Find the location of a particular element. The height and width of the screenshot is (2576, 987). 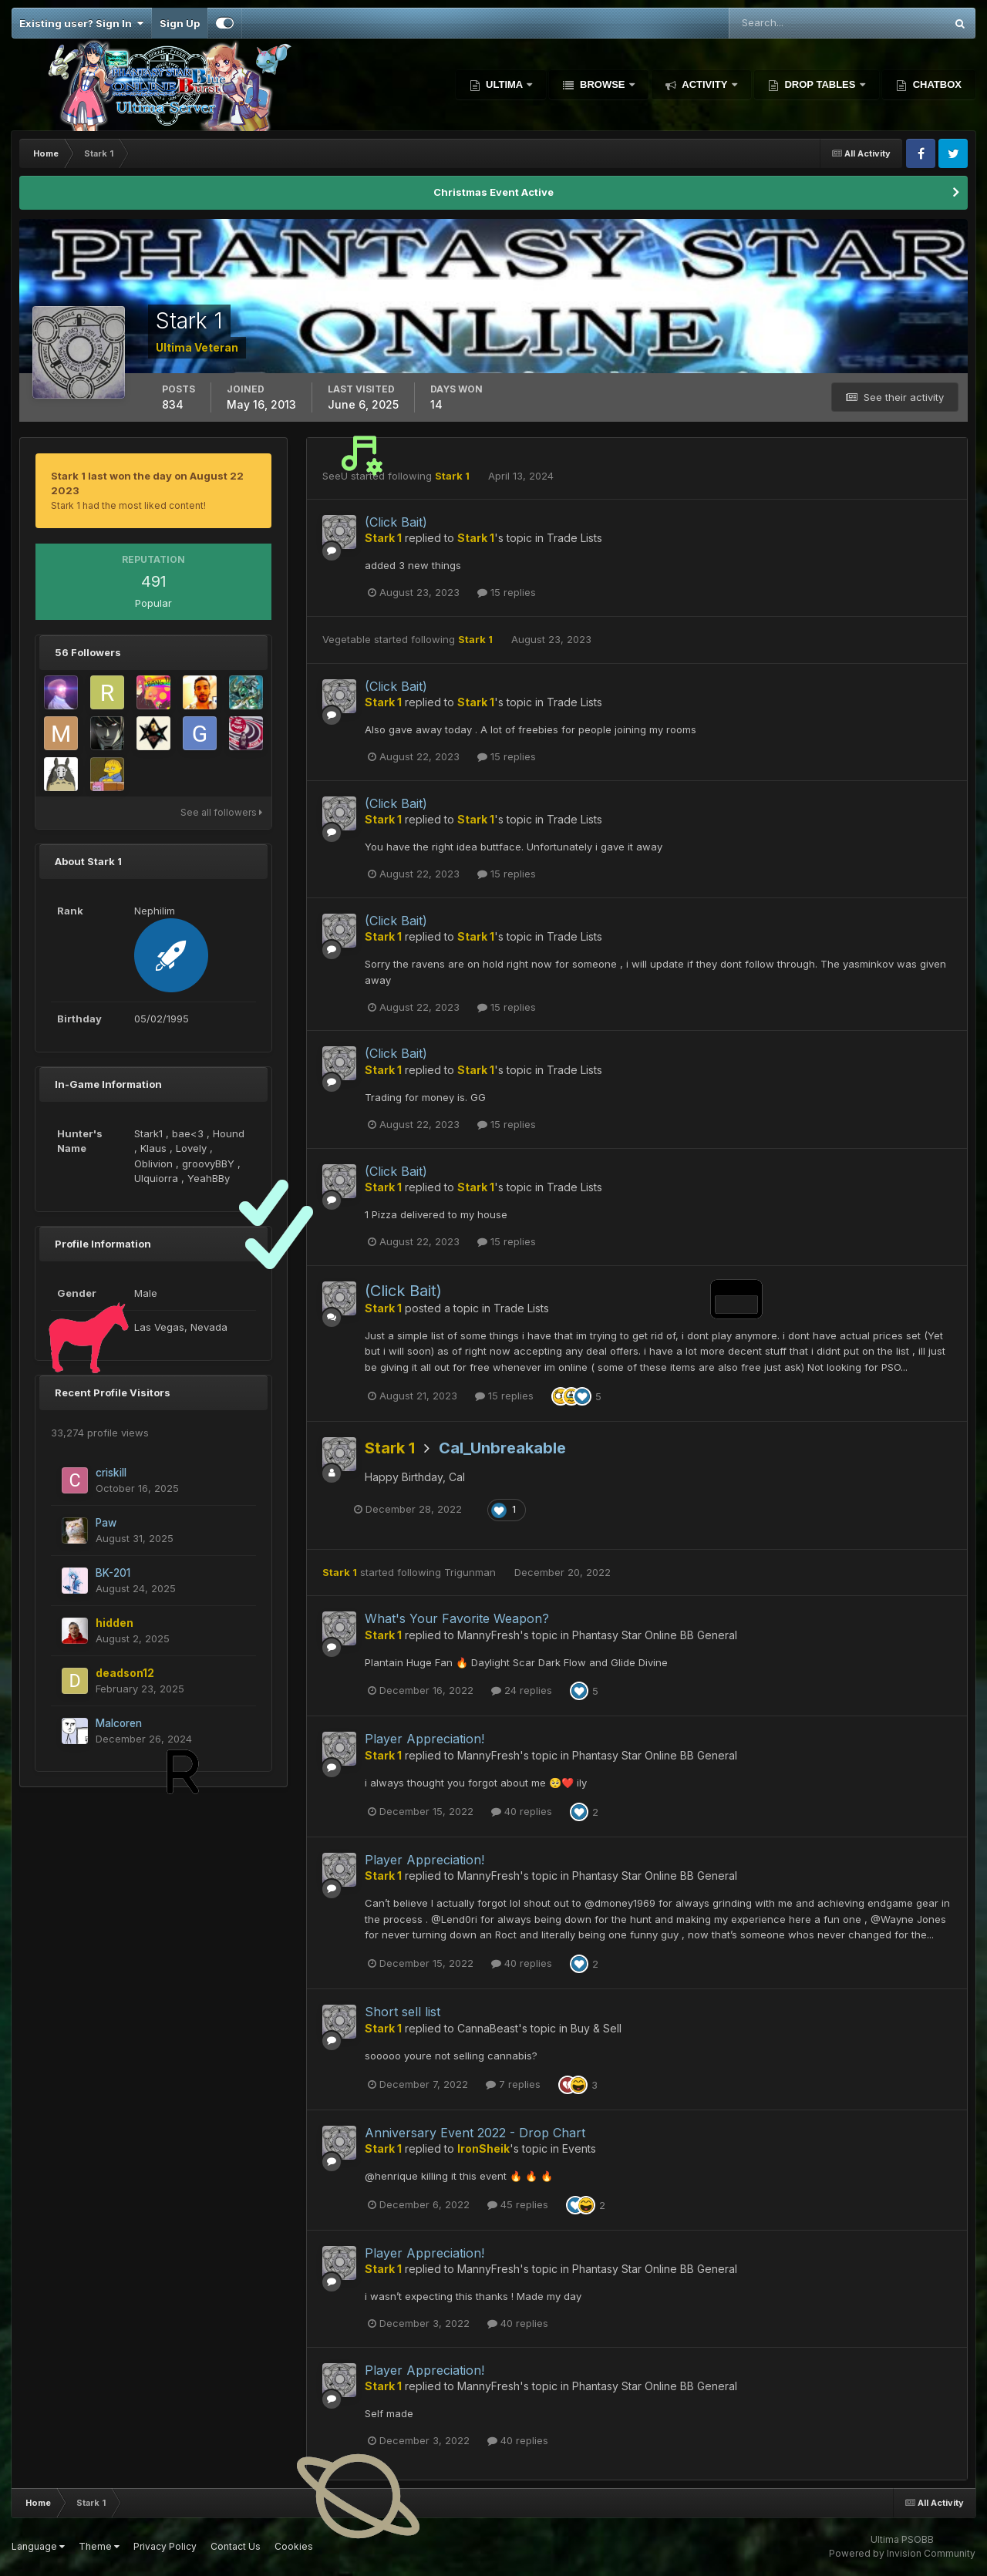

maximize window to full screen is located at coordinates (736, 1299).